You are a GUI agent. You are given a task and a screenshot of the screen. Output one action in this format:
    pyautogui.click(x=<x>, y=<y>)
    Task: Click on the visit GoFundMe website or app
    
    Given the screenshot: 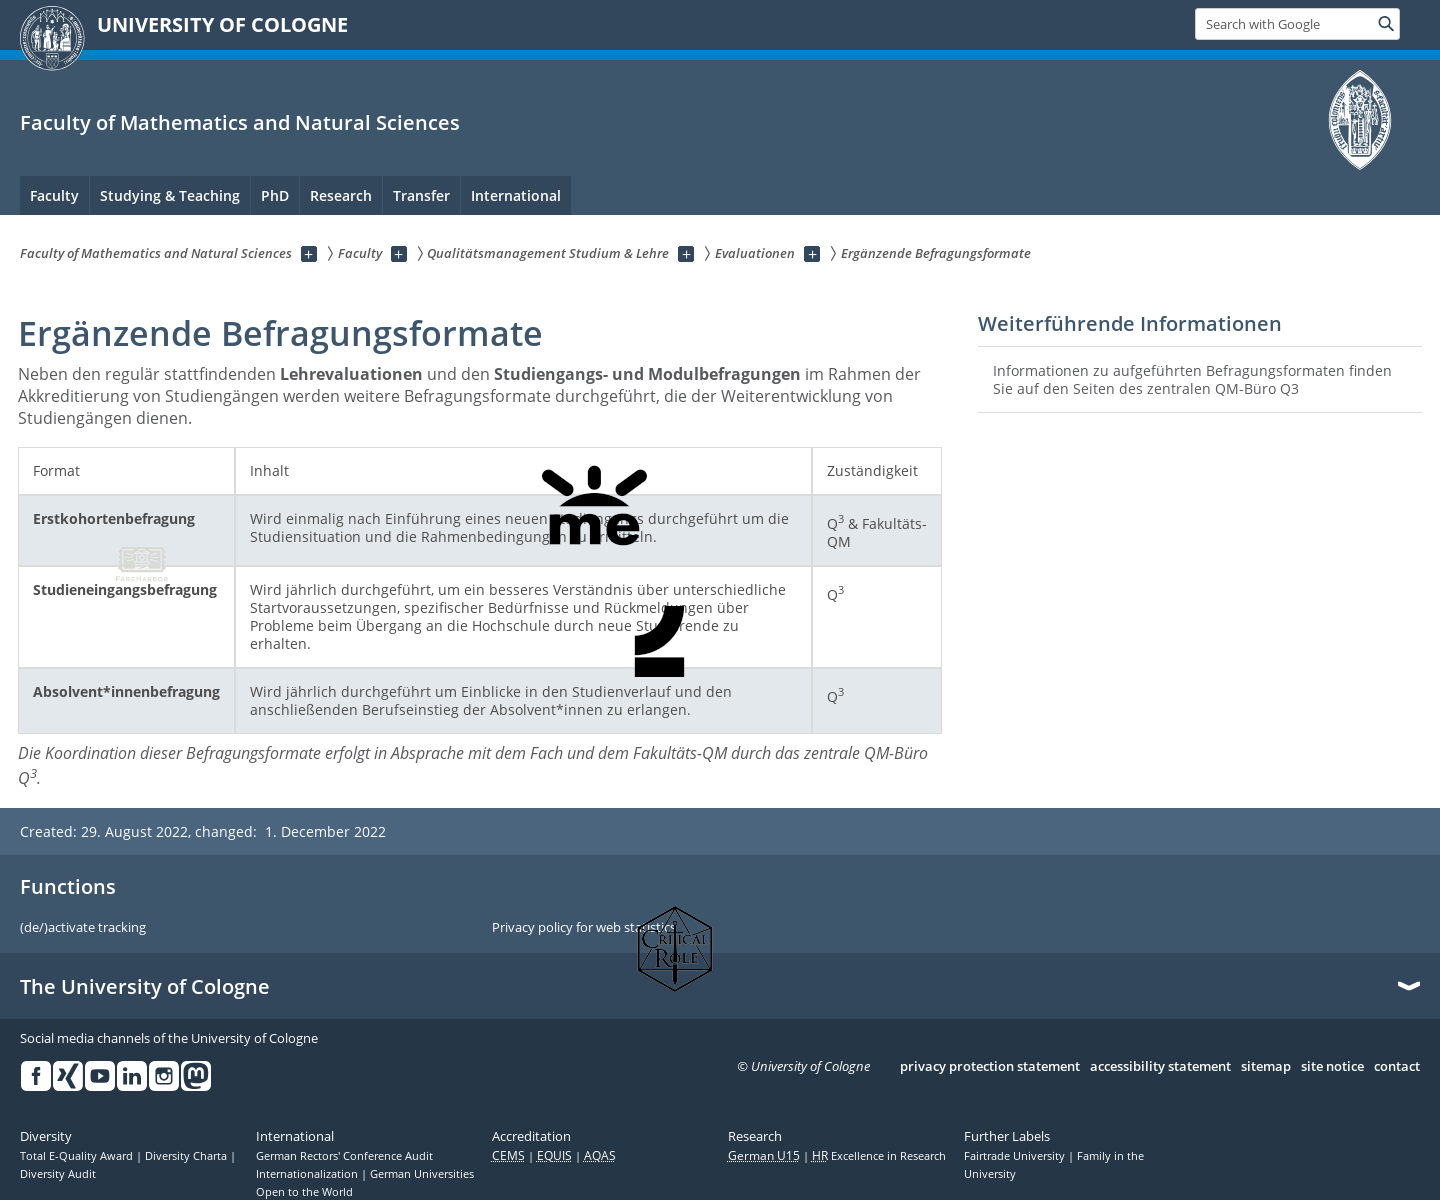 What is the action you would take?
    pyautogui.click(x=594, y=505)
    